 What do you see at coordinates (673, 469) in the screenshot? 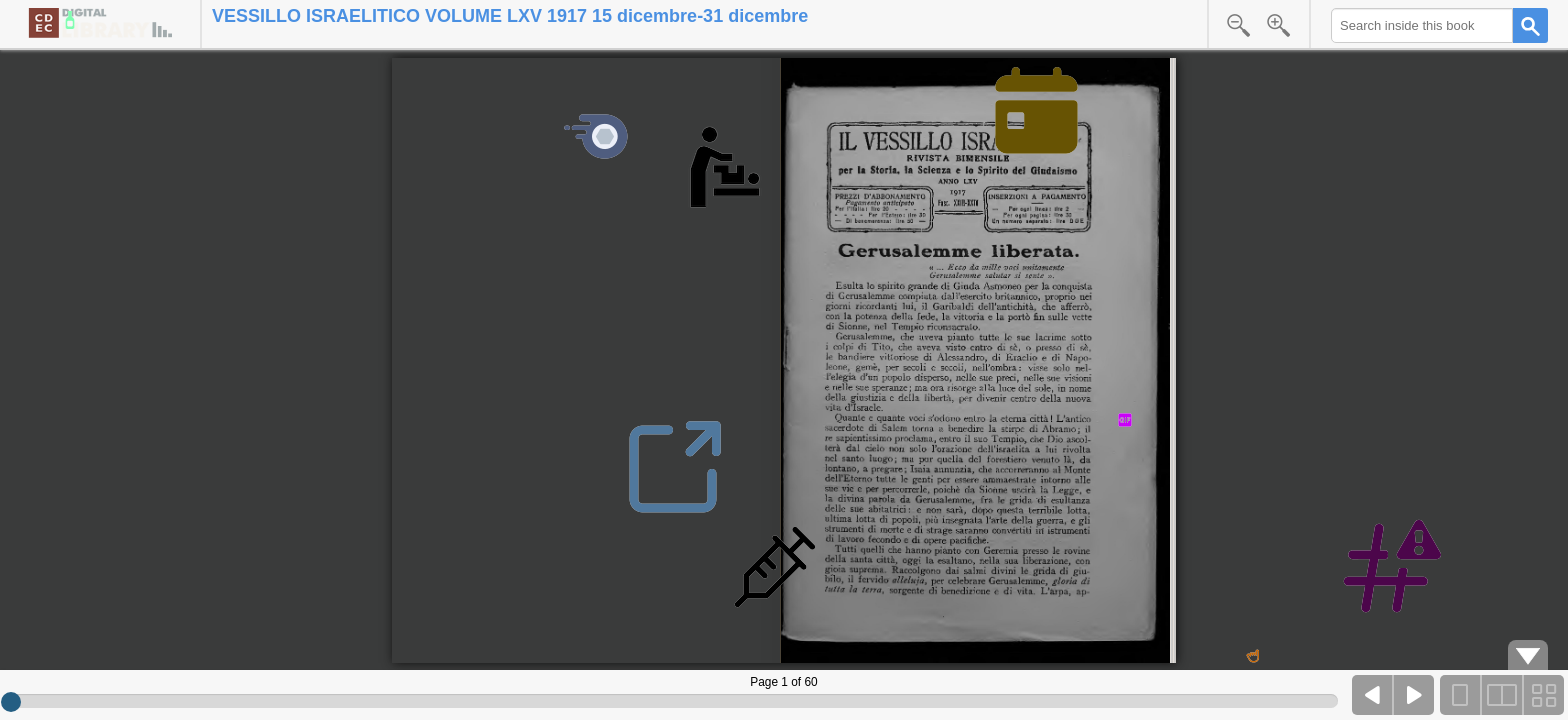
I see `open in a new window` at bounding box center [673, 469].